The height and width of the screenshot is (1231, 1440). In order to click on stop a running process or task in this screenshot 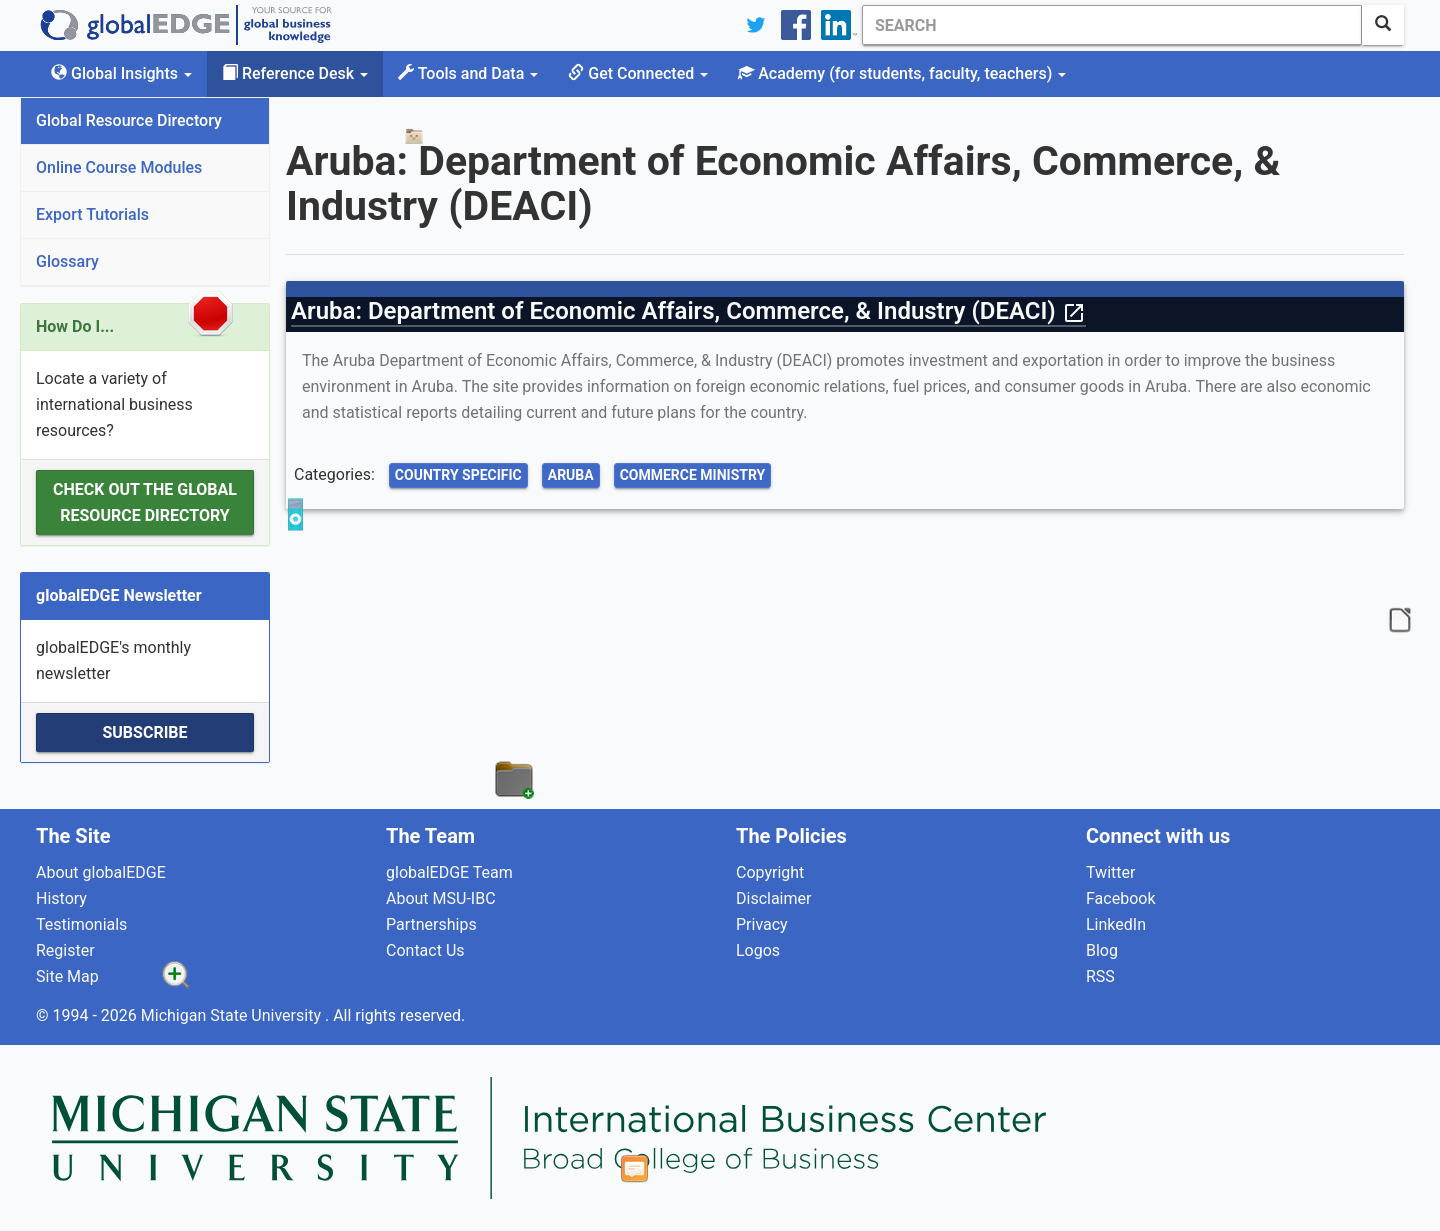, I will do `click(210, 313)`.